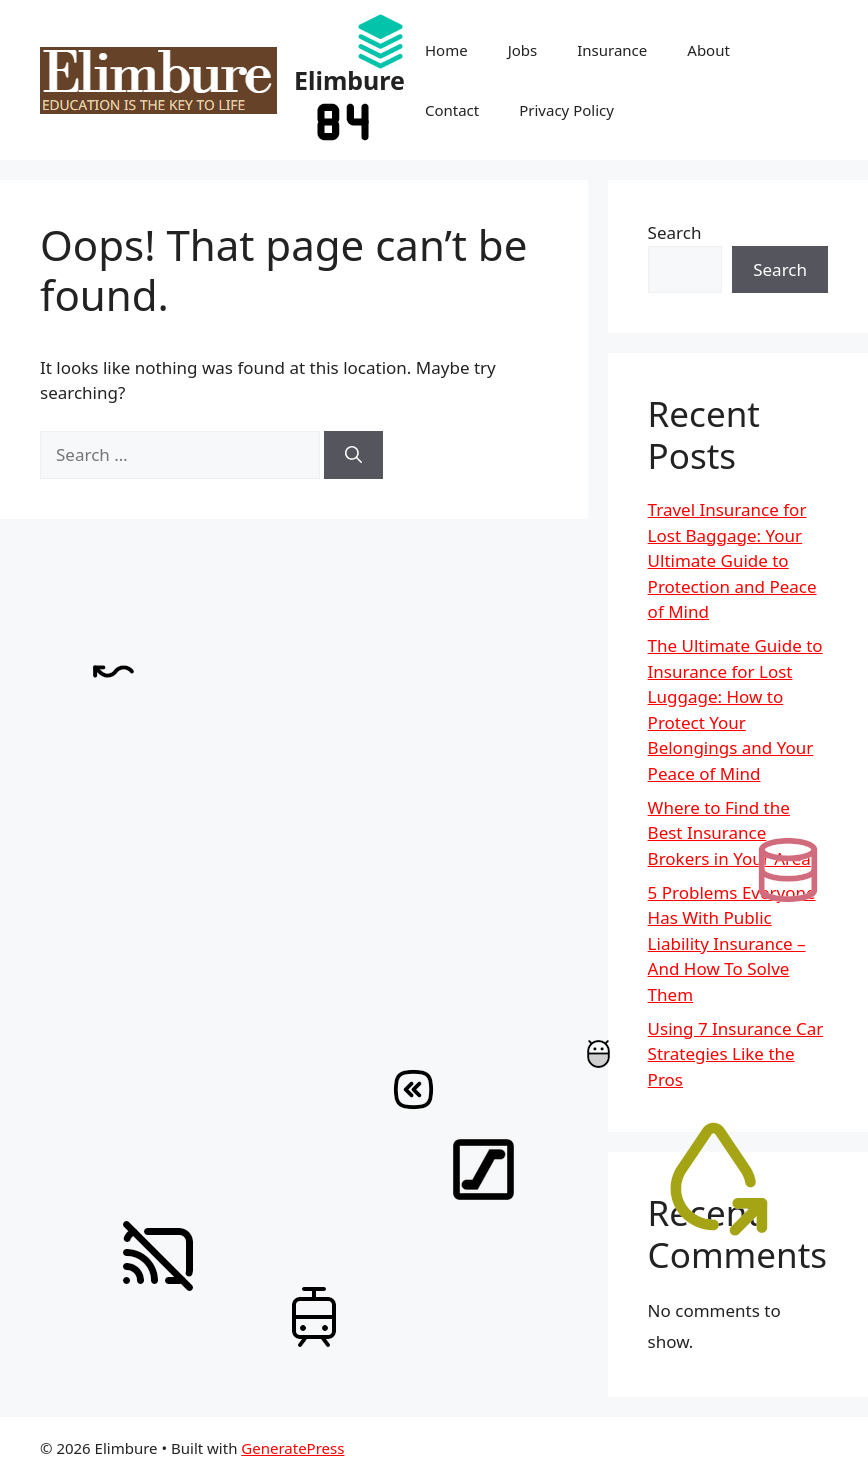 The height and width of the screenshot is (1480, 868). What do you see at coordinates (113, 671) in the screenshot?
I see `undo or revert to previous state` at bounding box center [113, 671].